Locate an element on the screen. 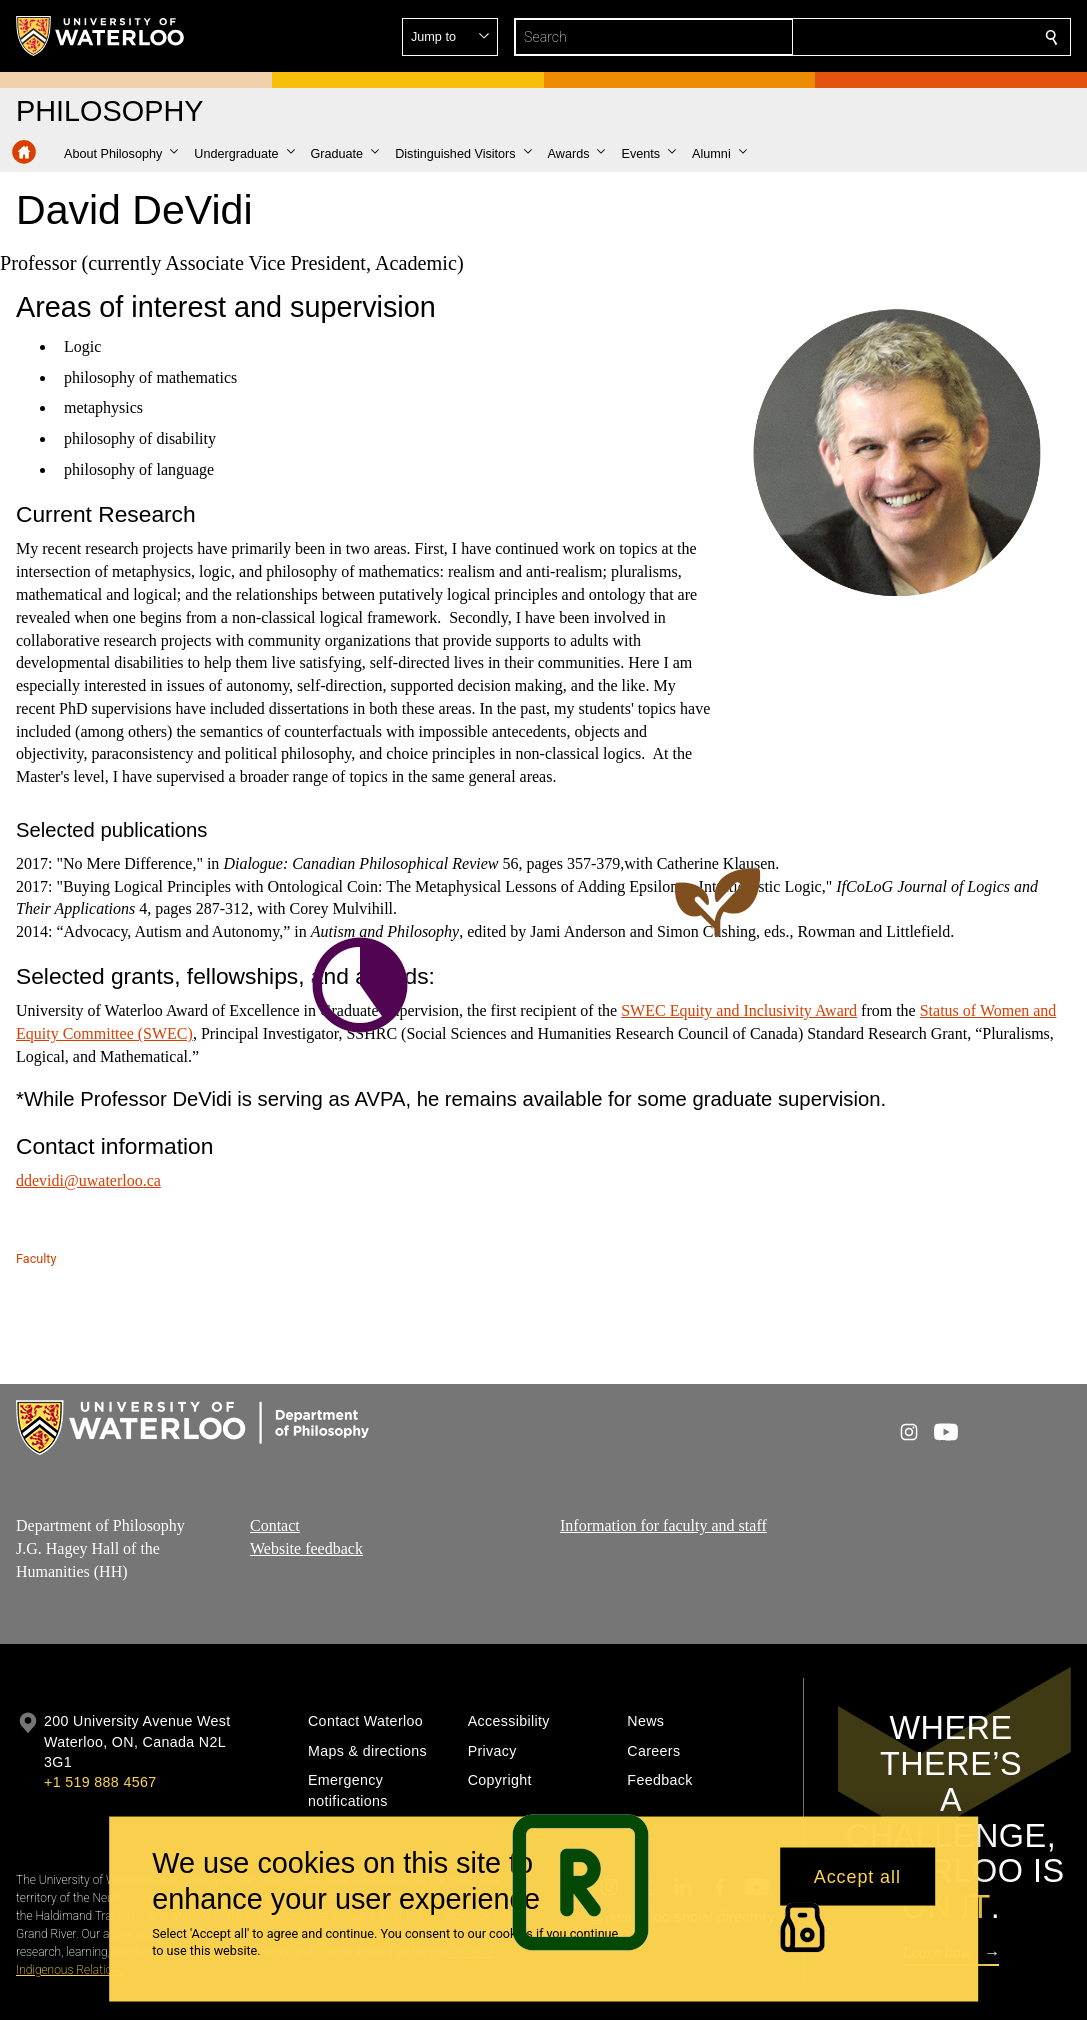 This screenshot has width=1087, height=2020. view your shopping bag is located at coordinates (802, 1927).